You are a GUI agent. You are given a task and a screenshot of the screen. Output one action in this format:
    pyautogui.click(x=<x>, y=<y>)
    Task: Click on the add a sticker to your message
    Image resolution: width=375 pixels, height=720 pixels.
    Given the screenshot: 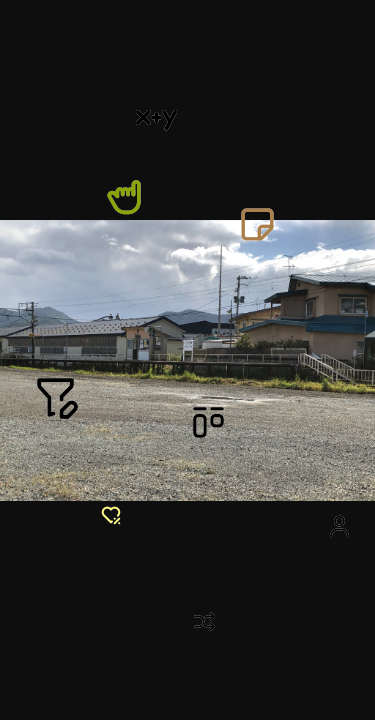 What is the action you would take?
    pyautogui.click(x=257, y=224)
    